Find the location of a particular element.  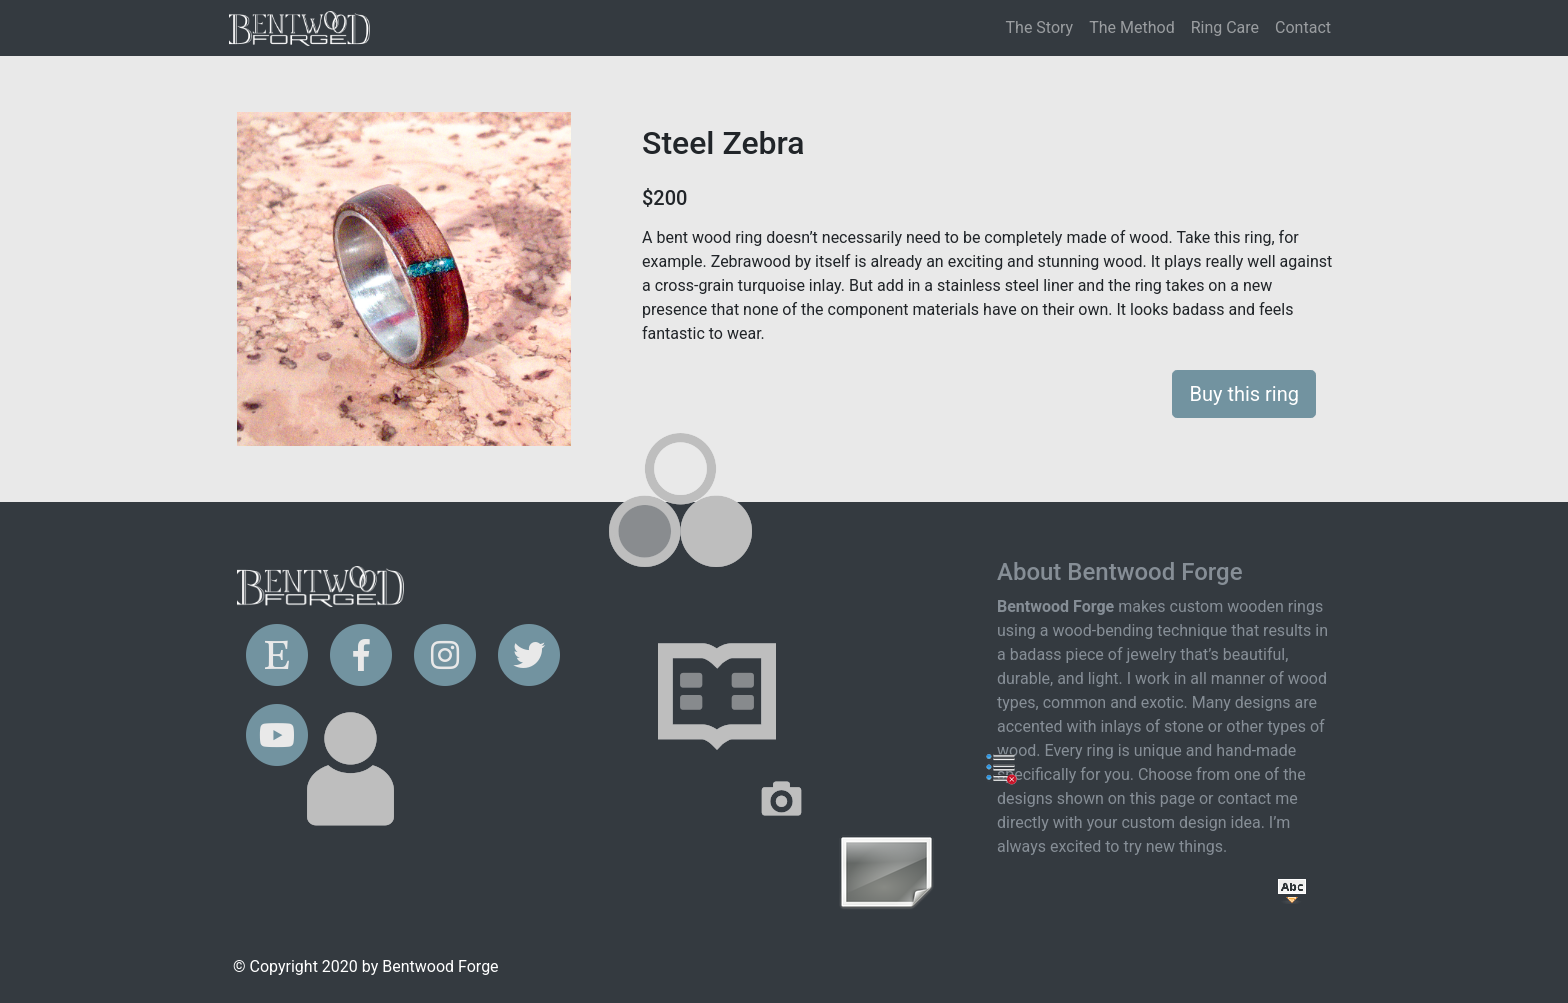

default user profile placeholder is located at coordinates (350, 764).